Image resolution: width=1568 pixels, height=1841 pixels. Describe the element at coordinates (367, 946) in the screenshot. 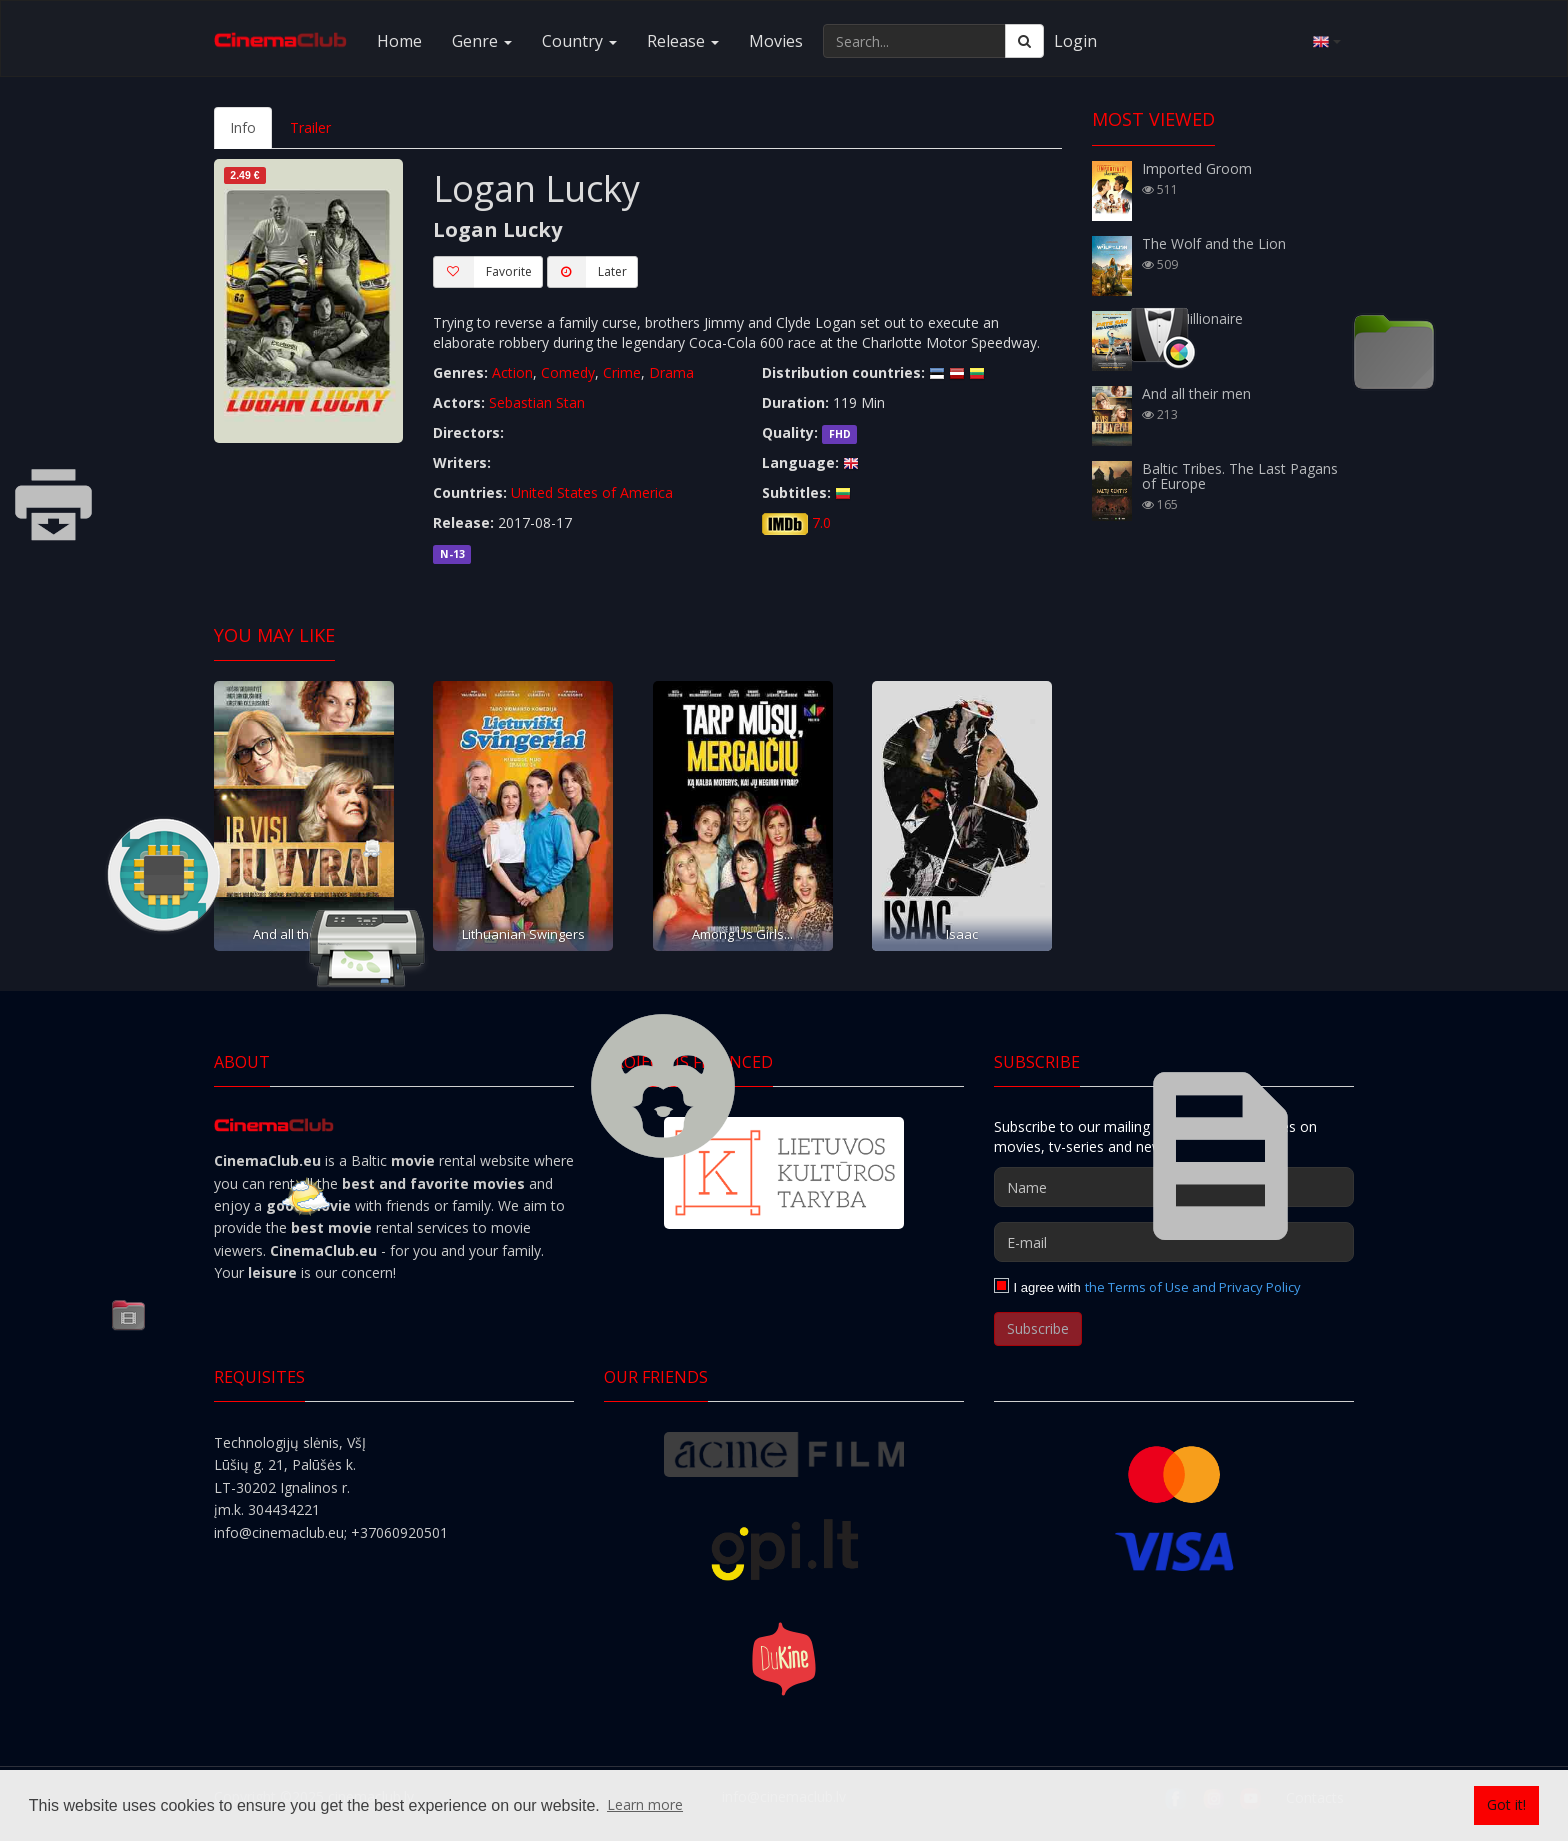

I see `print the current document` at that location.